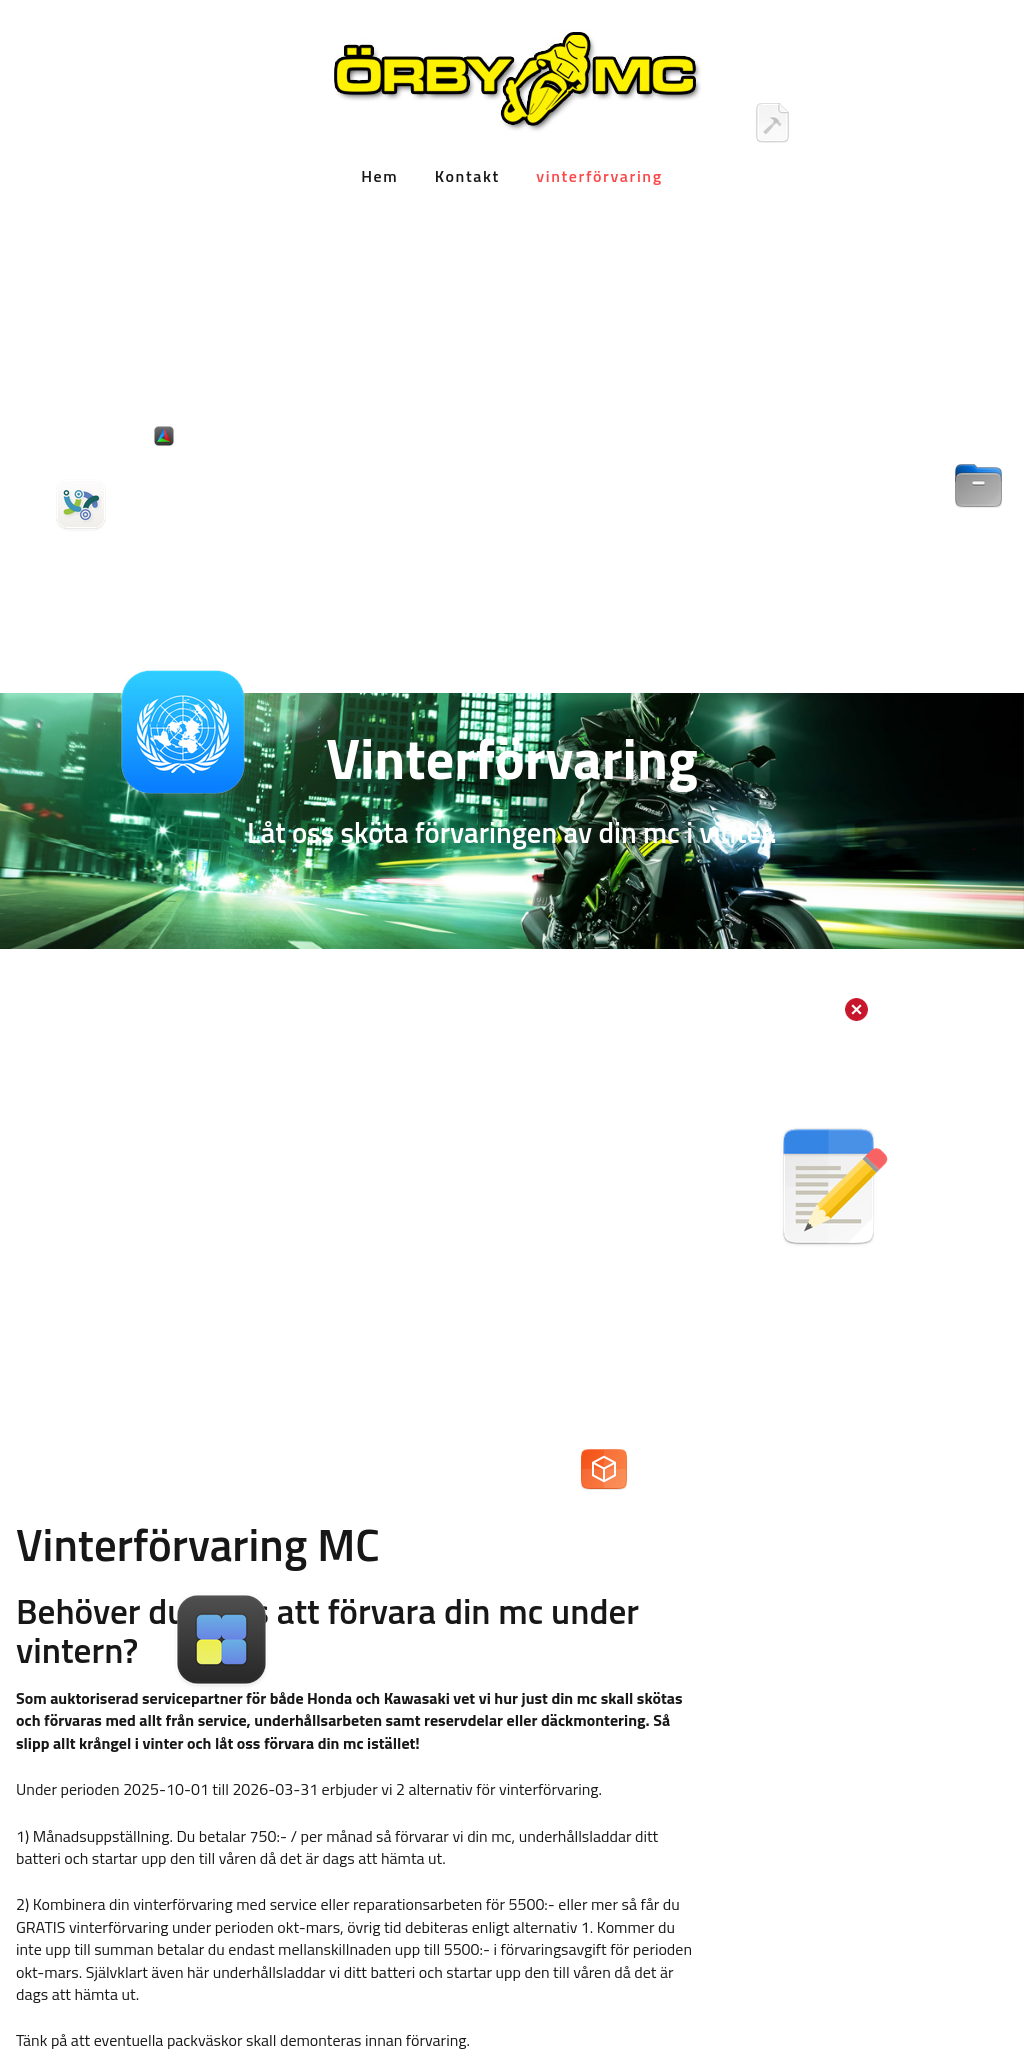 The height and width of the screenshot is (2063, 1024). What do you see at coordinates (604, 1468) in the screenshot?
I see `3D model file in STL binary format` at bounding box center [604, 1468].